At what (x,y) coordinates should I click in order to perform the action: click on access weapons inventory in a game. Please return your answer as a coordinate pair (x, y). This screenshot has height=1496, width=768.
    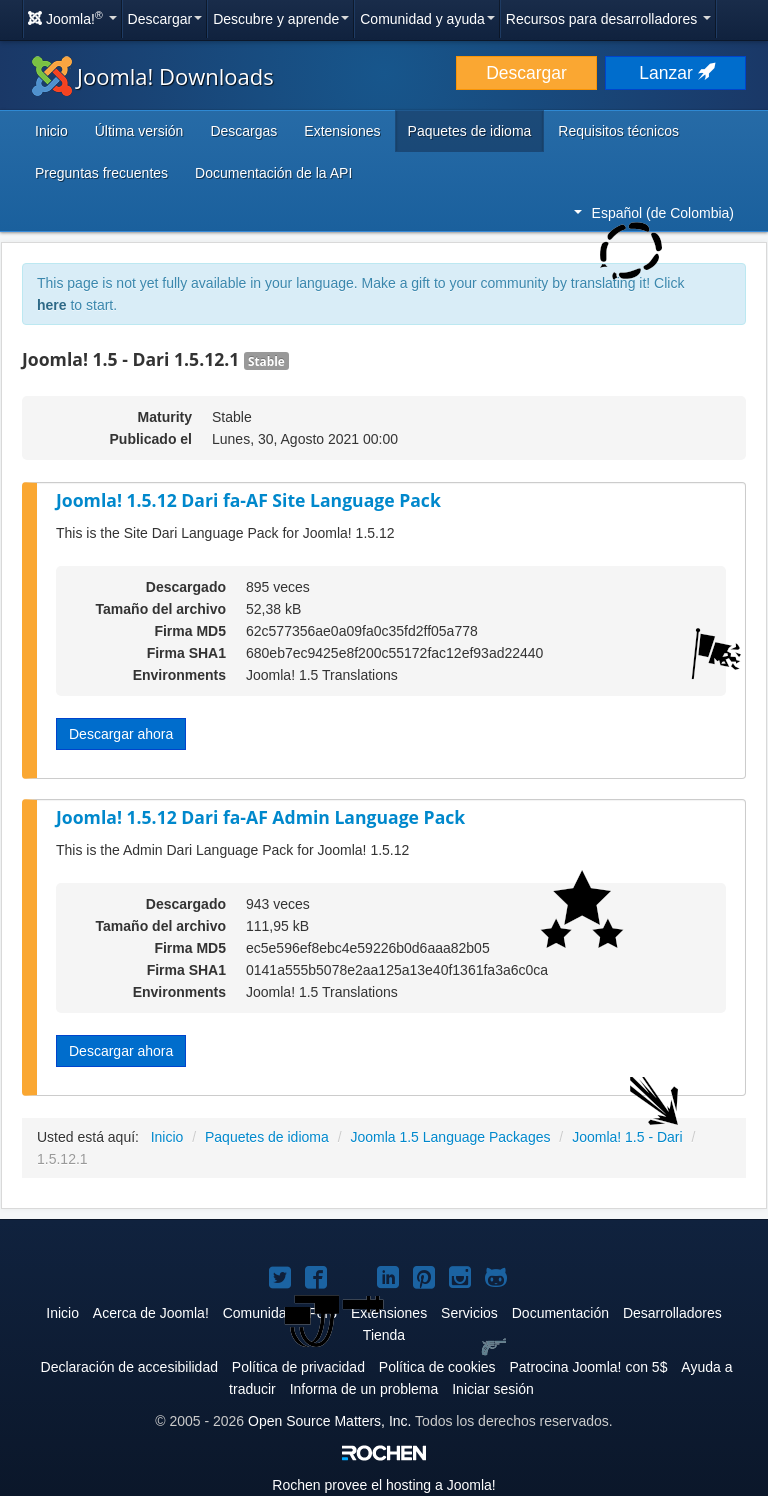
    Looking at the image, I should click on (494, 1345).